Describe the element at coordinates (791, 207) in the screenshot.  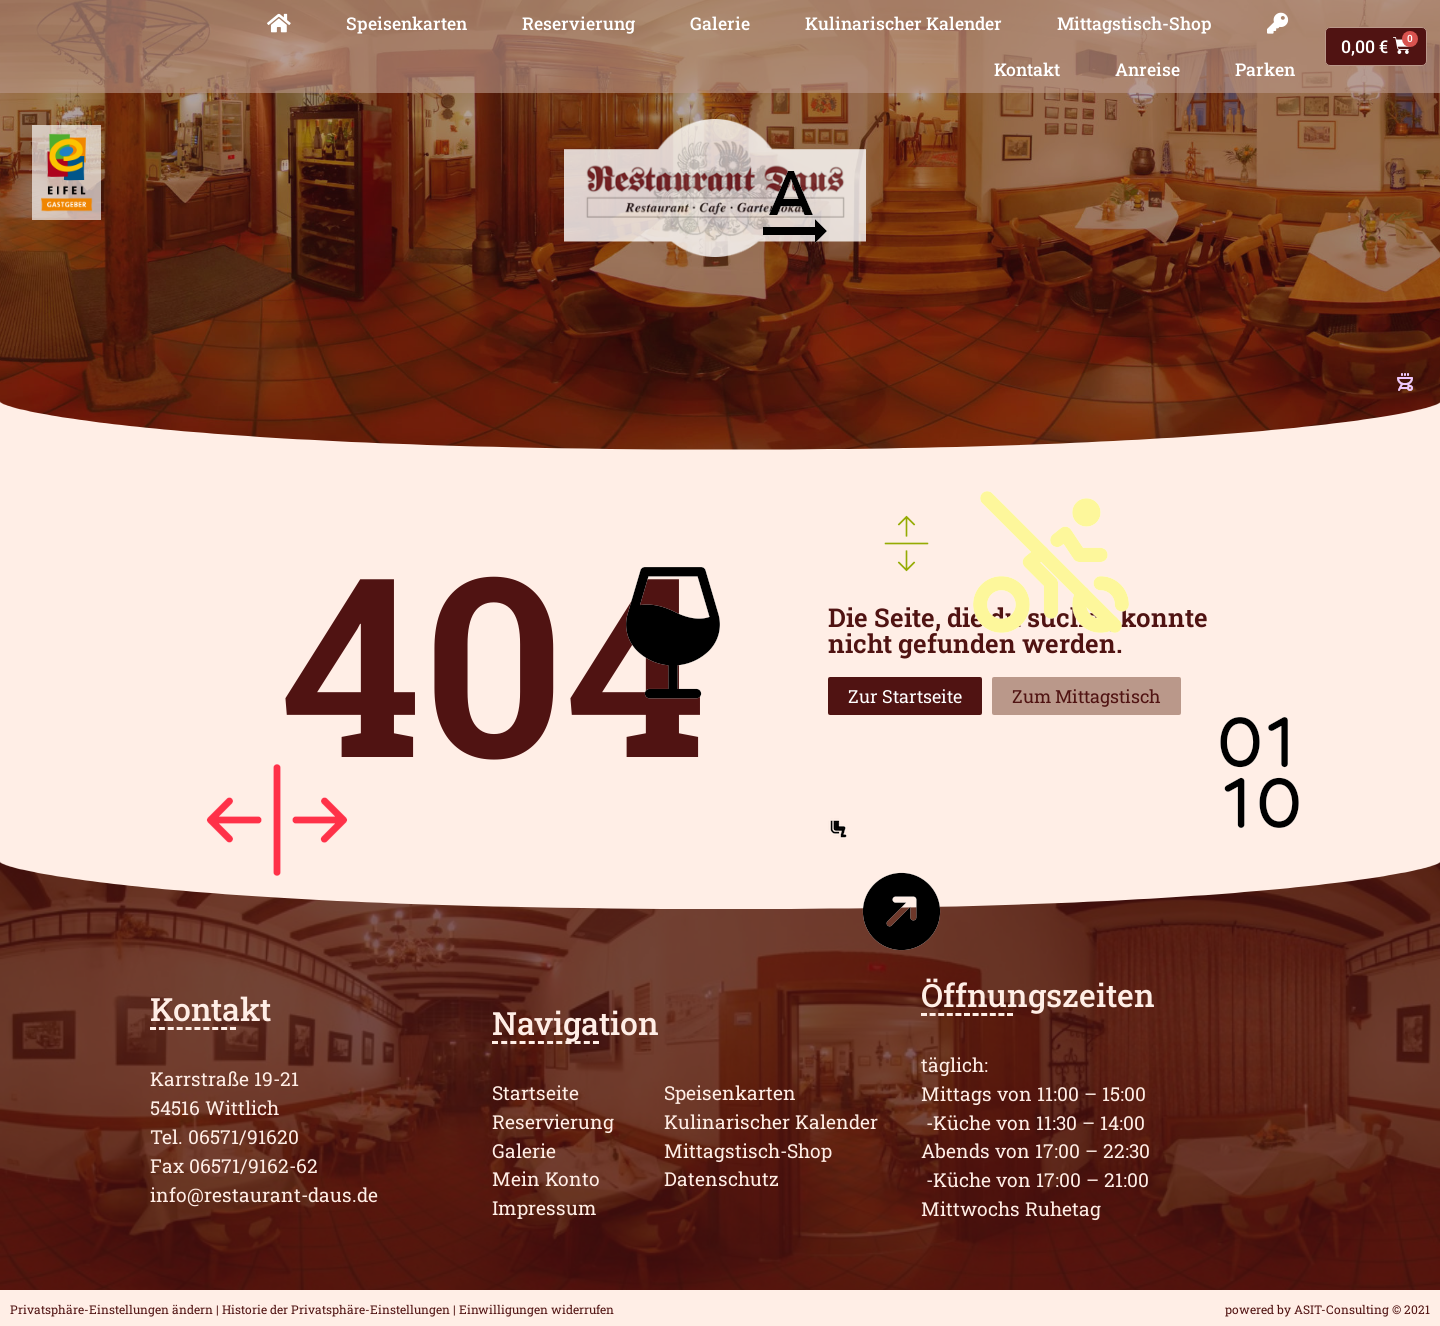
I see `set text to horizontal orientation` at that location.